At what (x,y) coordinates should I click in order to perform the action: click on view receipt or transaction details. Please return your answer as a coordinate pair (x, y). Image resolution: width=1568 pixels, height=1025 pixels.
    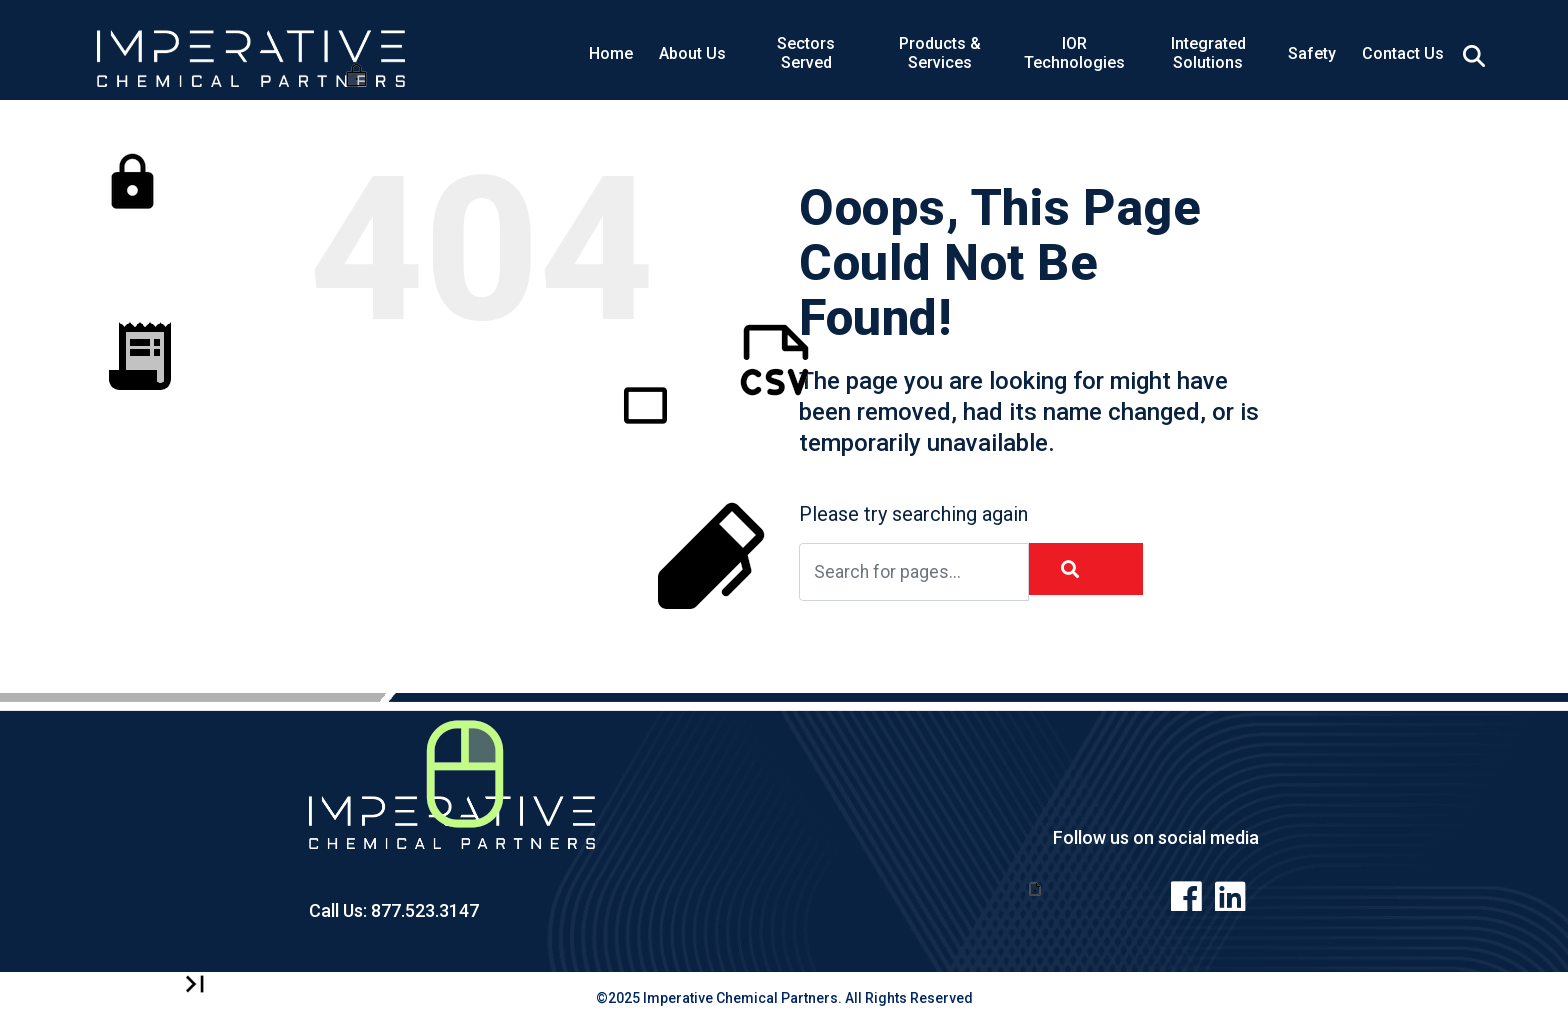
    Looking at the image, I should click on (140, 356).